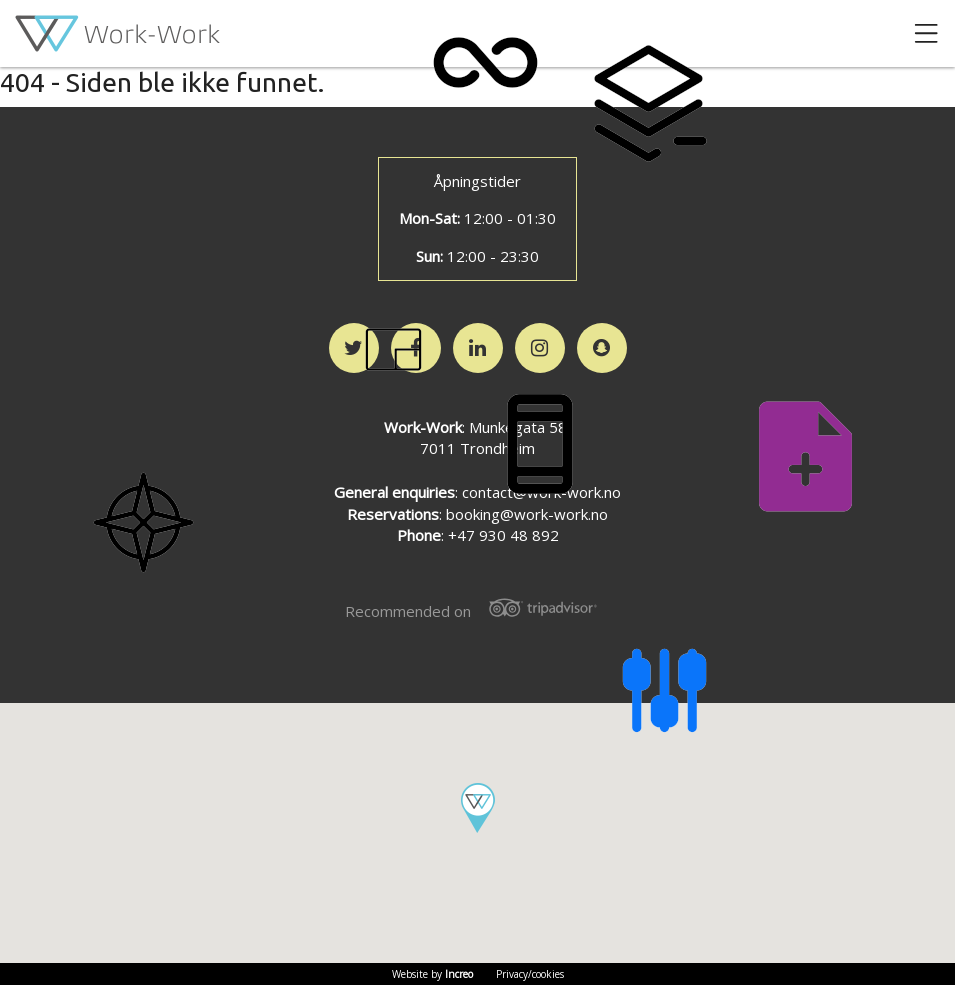 The image size is (955, 985). What do you see at coordinates (540, 444) in the screenshot?
I see `switch to mobile view` at bounding box center [540, 444].